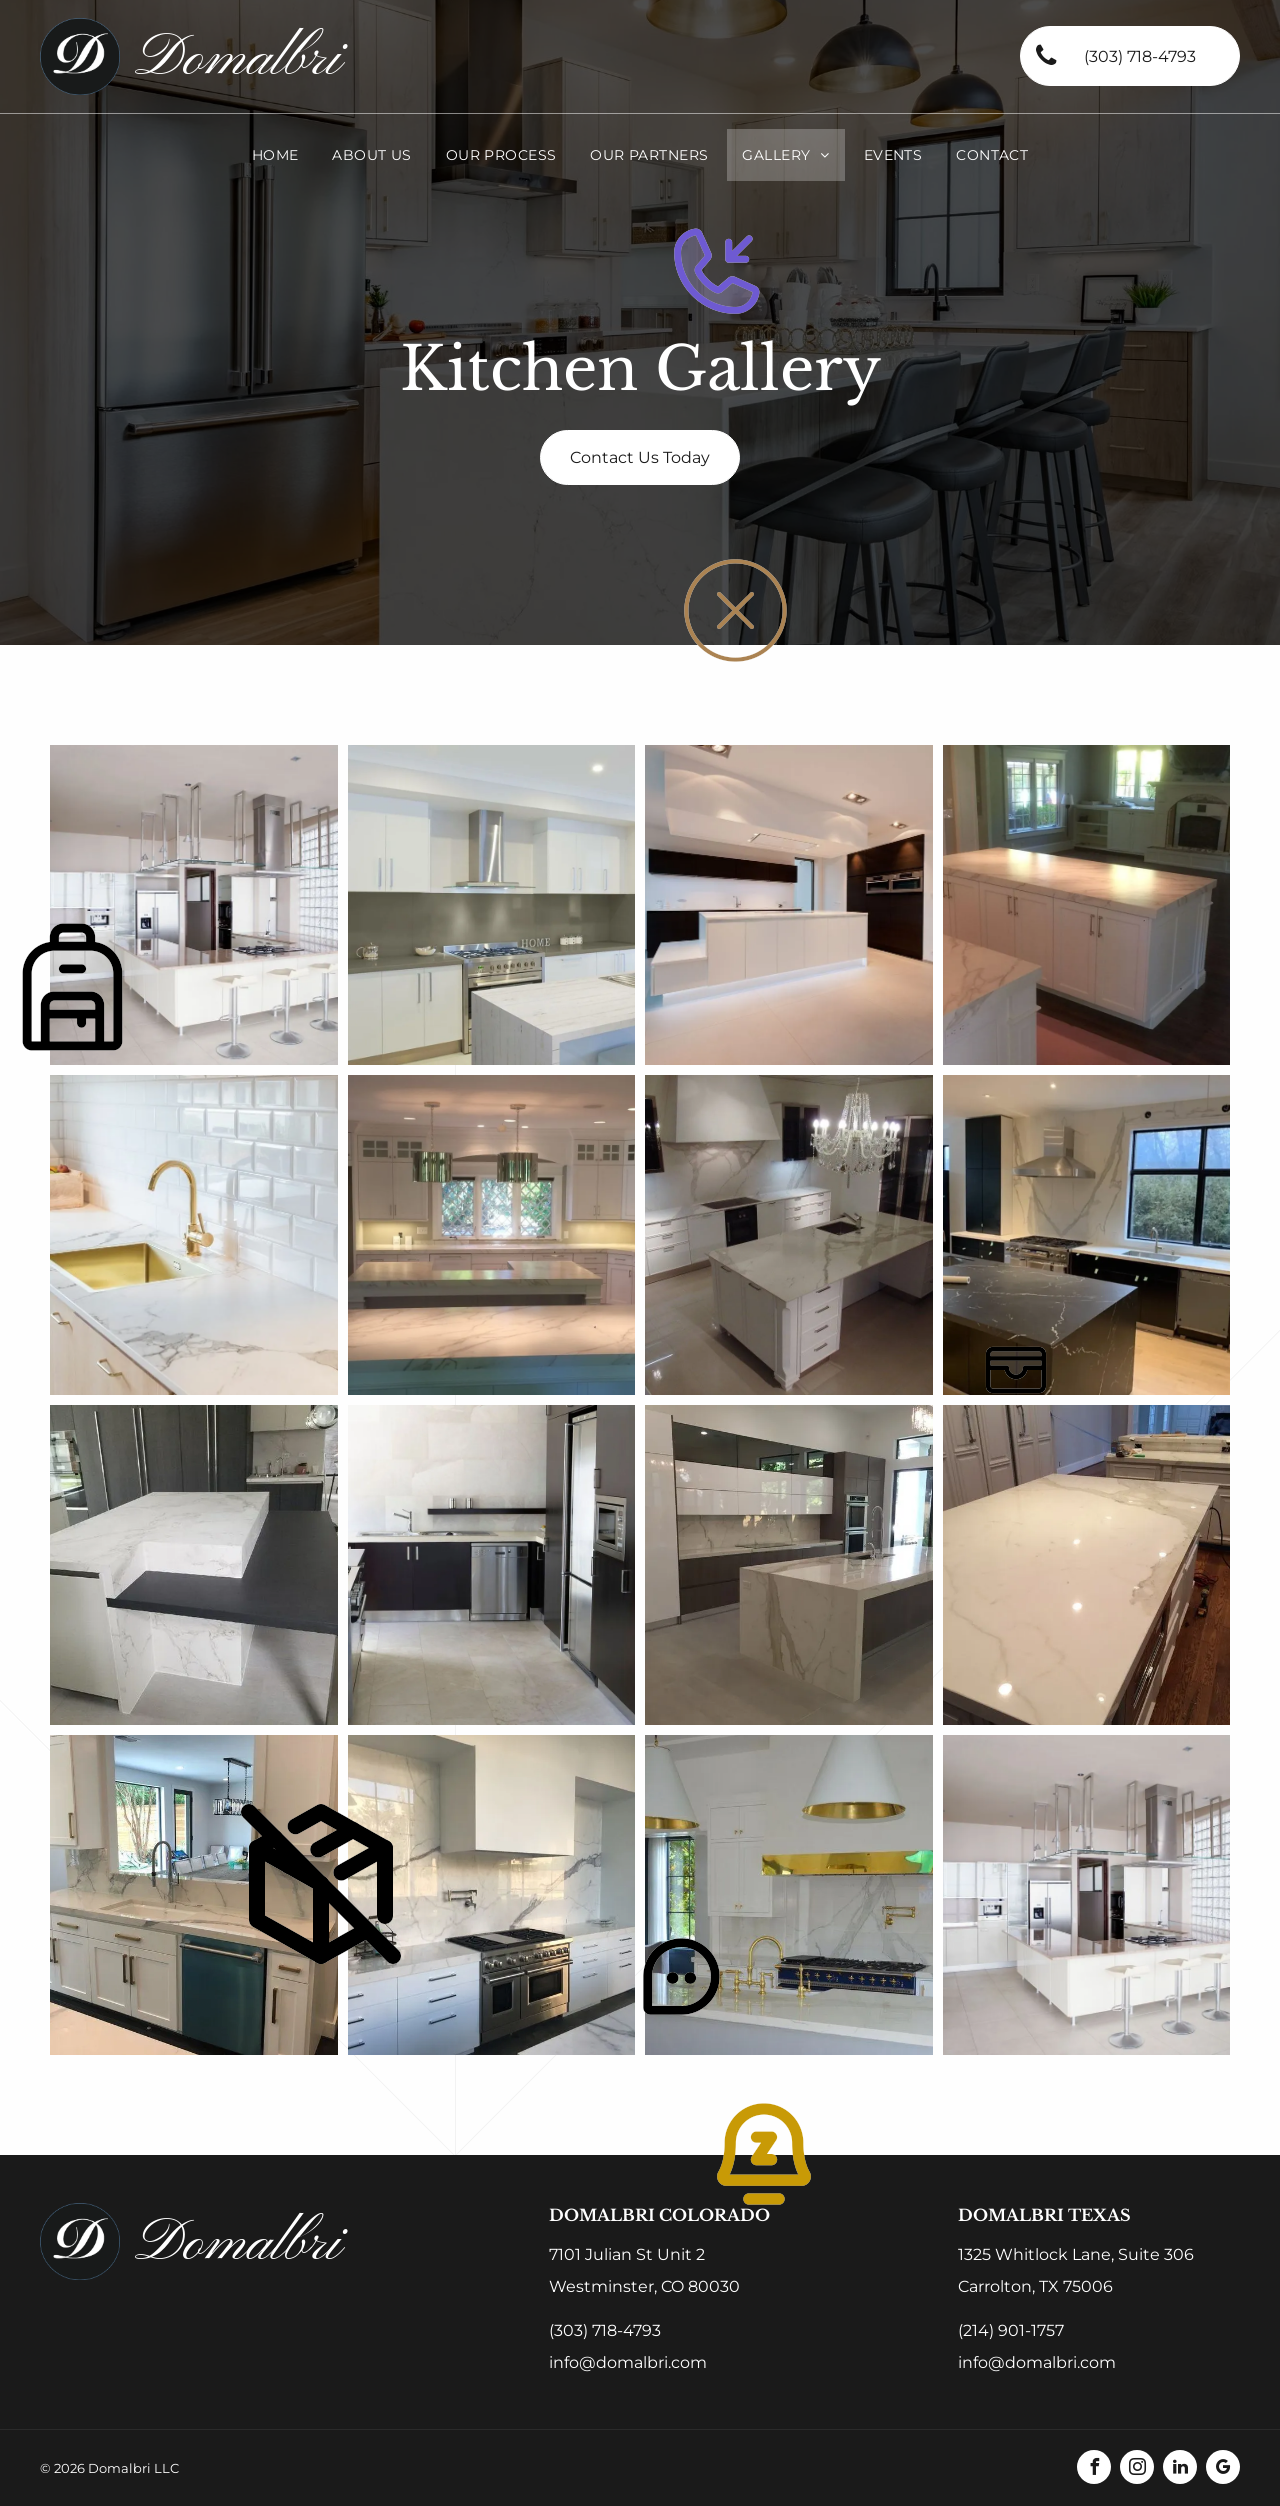 The height and width of the screenshot is (2506, 1280). I want to click on close or dismiss a dialog, so click(735, 610).